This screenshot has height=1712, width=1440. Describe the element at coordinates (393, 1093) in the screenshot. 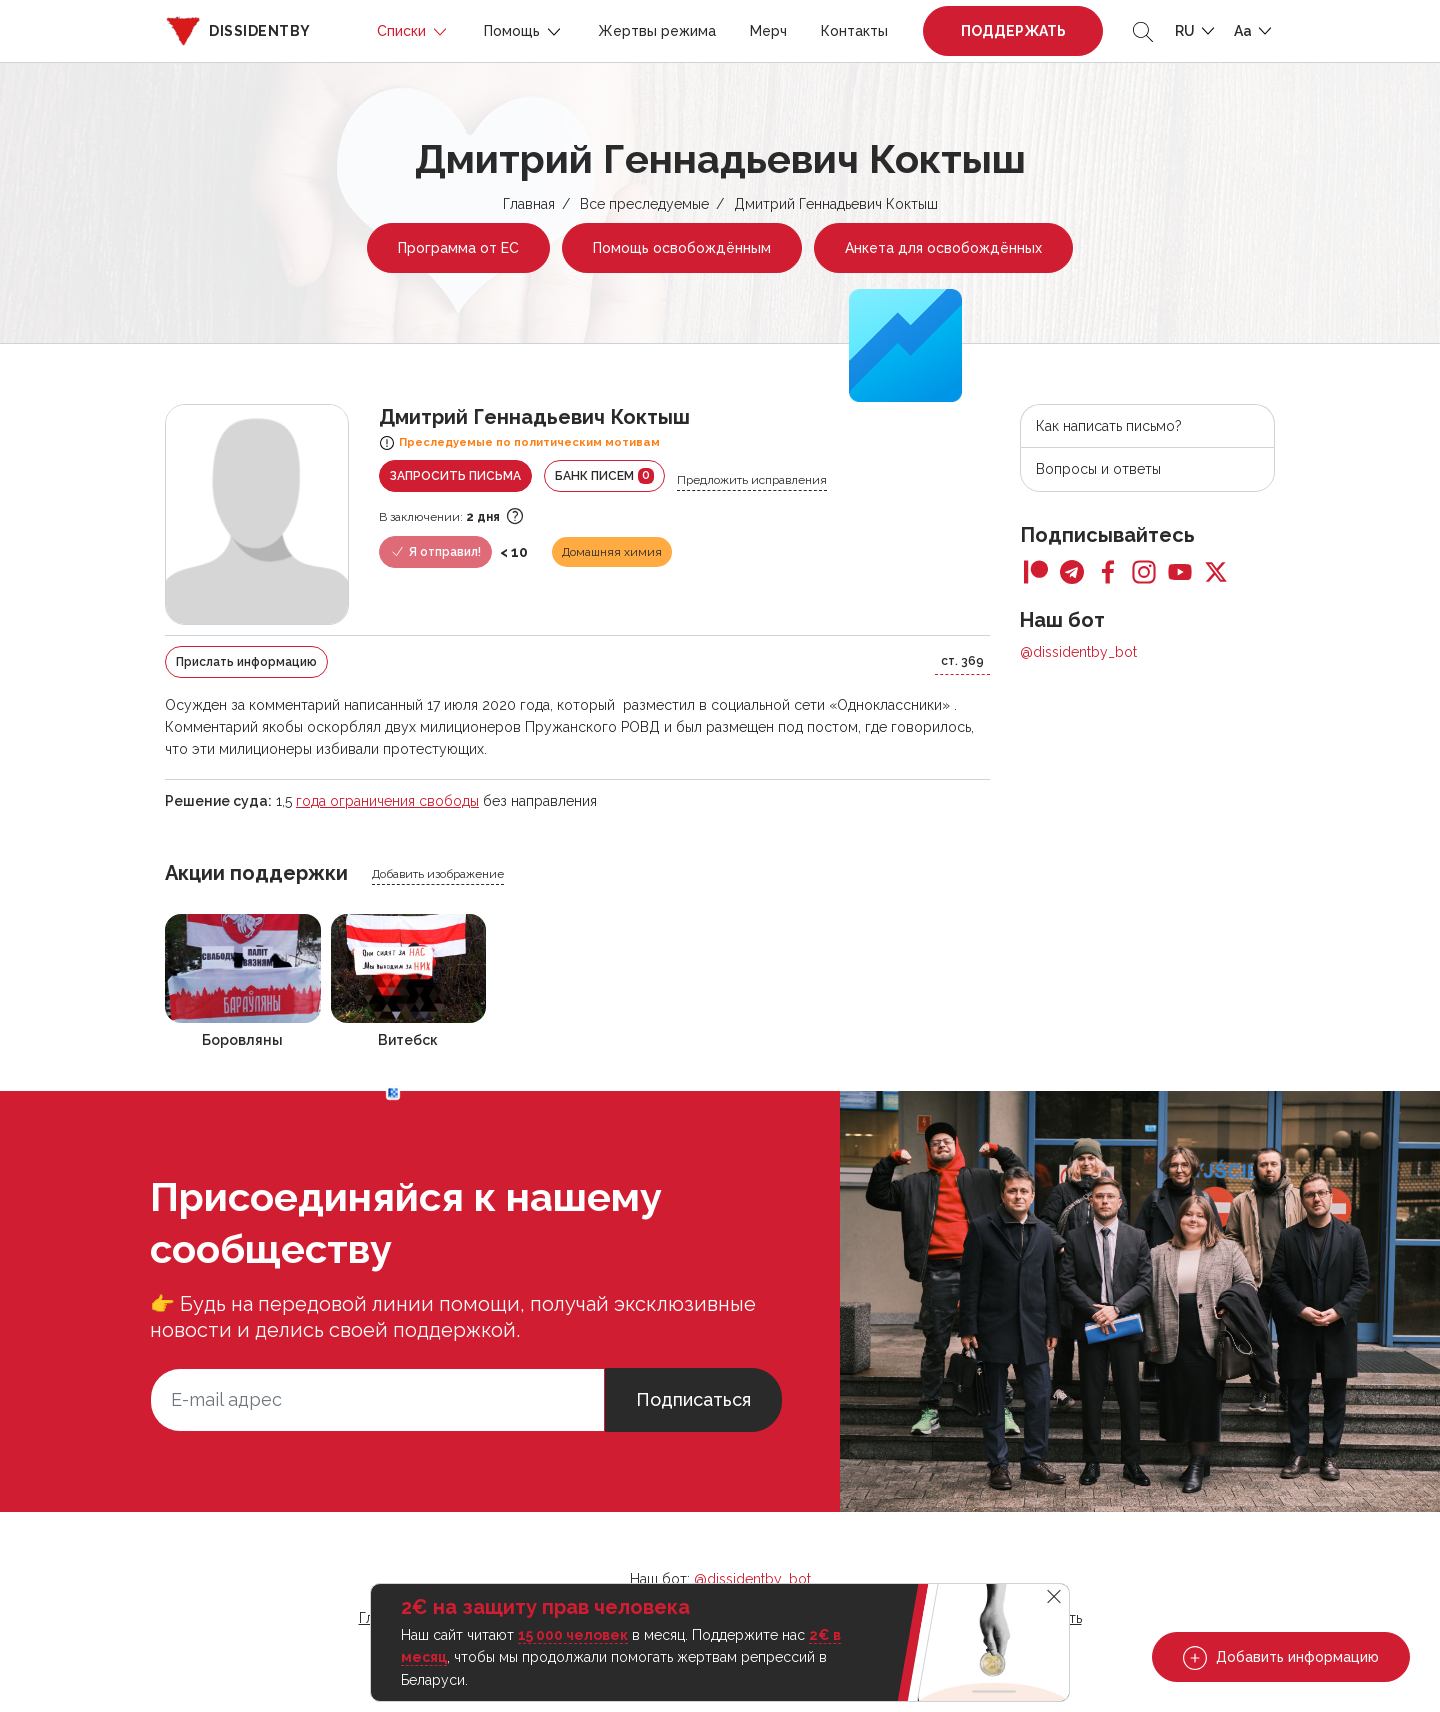

I see `open Blanket ambient sound app` at that location.